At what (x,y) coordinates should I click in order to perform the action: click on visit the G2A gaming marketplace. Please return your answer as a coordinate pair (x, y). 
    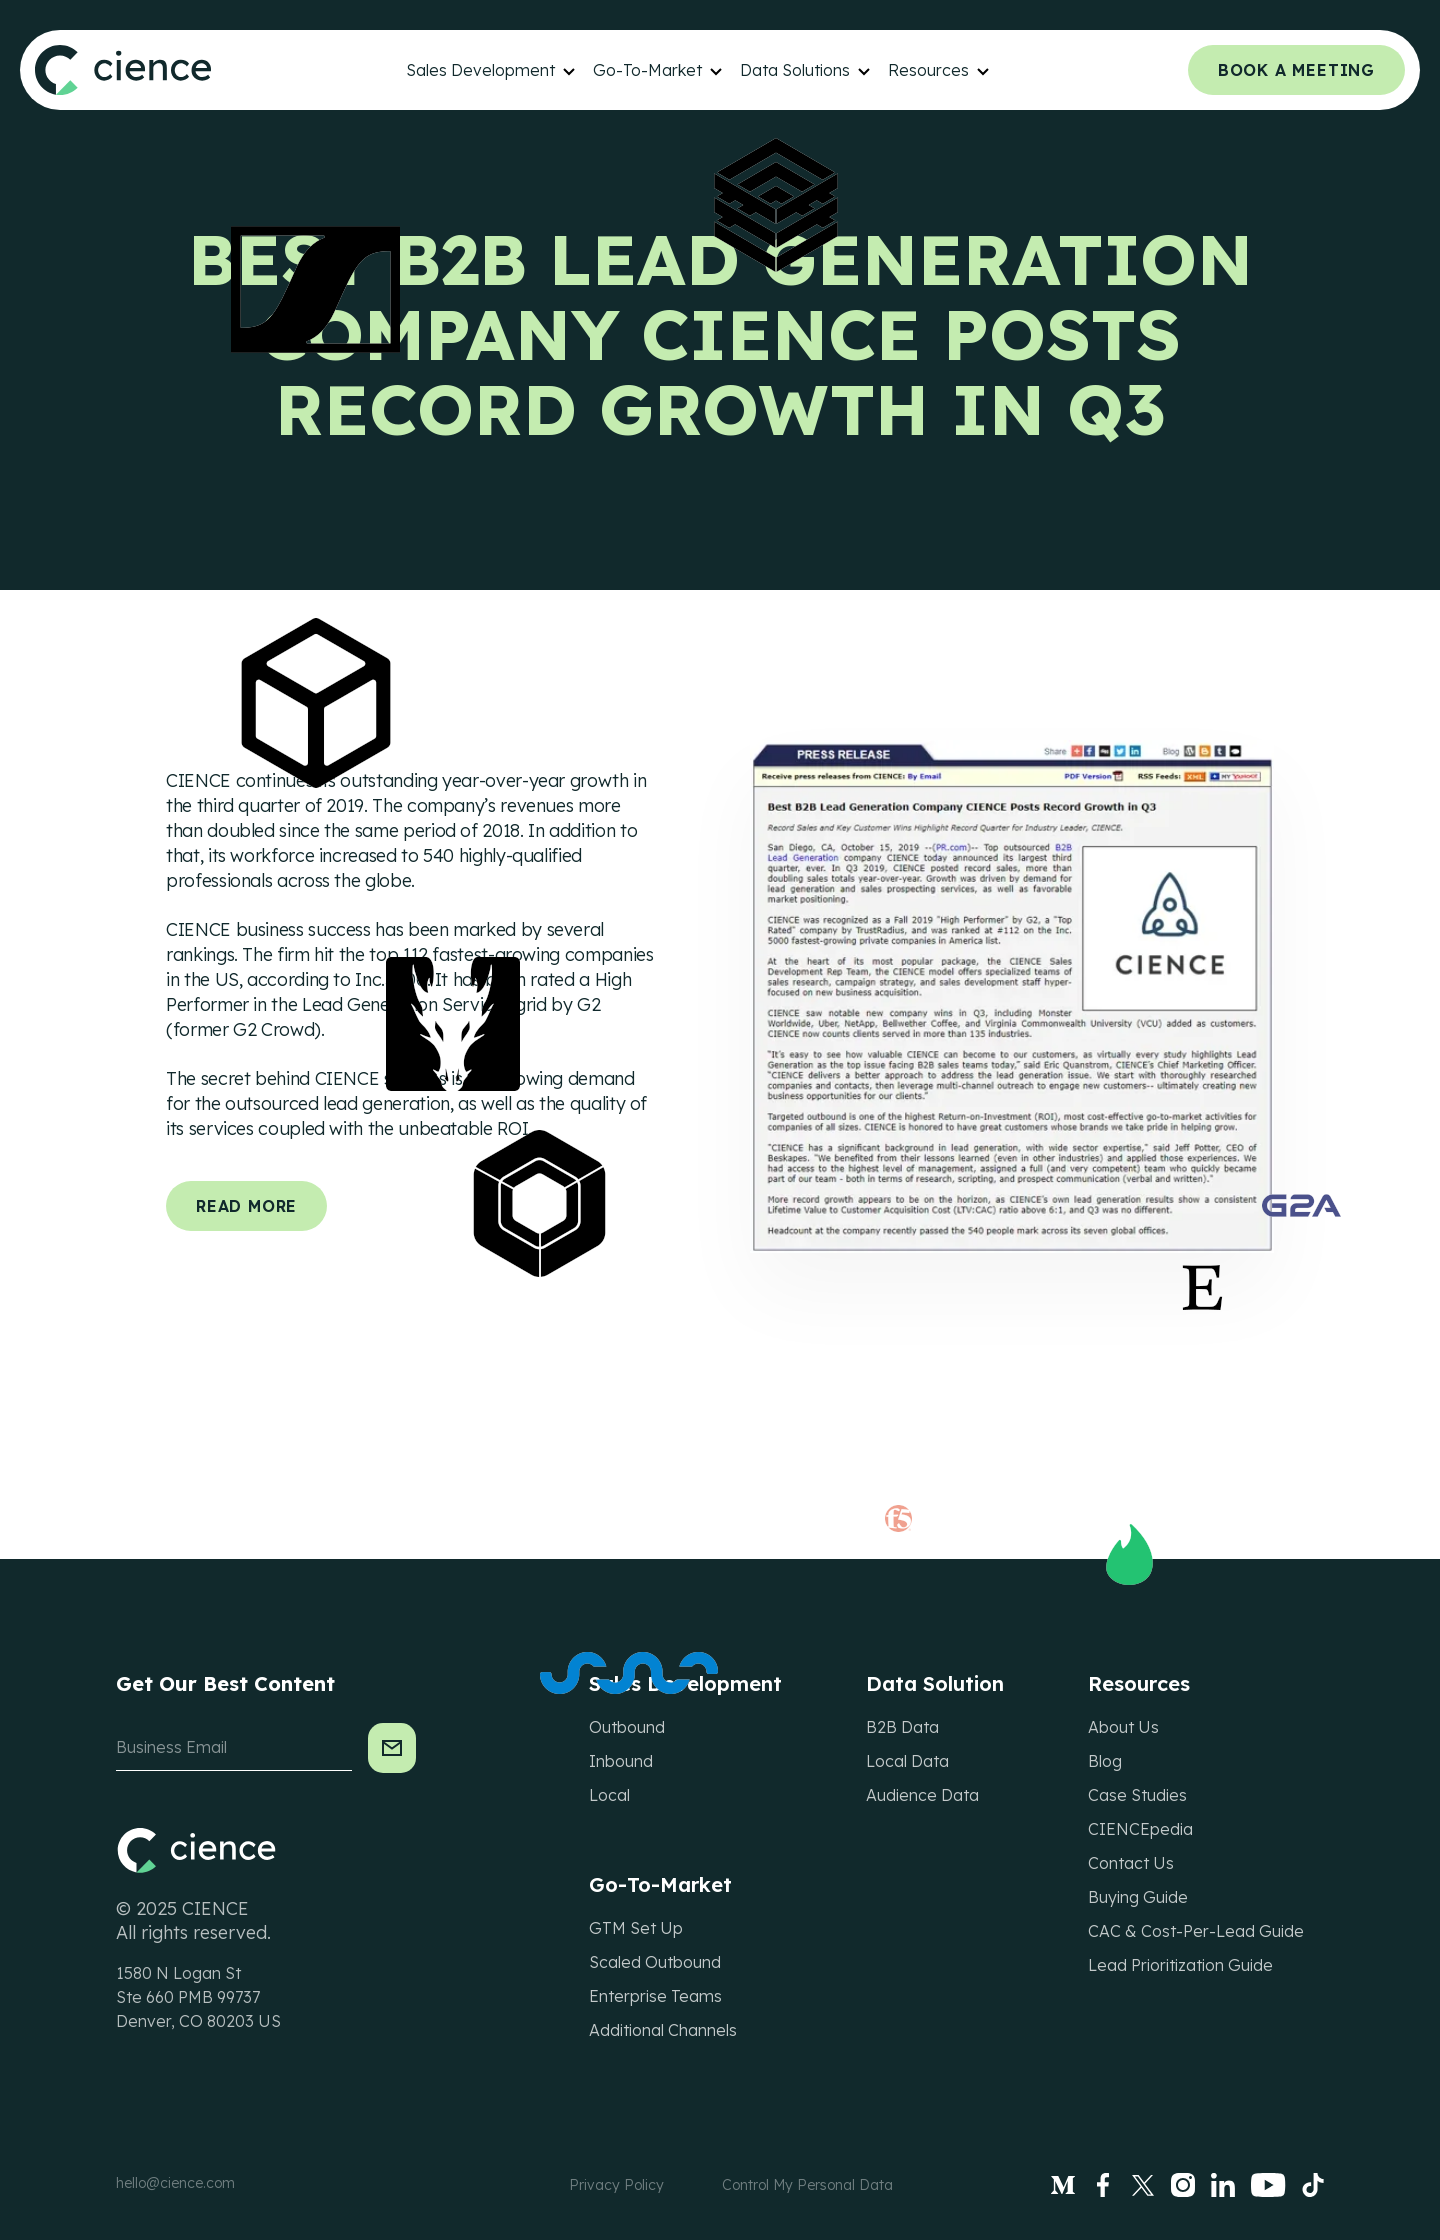
    Looking at the image, I should click on (1301, 1205).